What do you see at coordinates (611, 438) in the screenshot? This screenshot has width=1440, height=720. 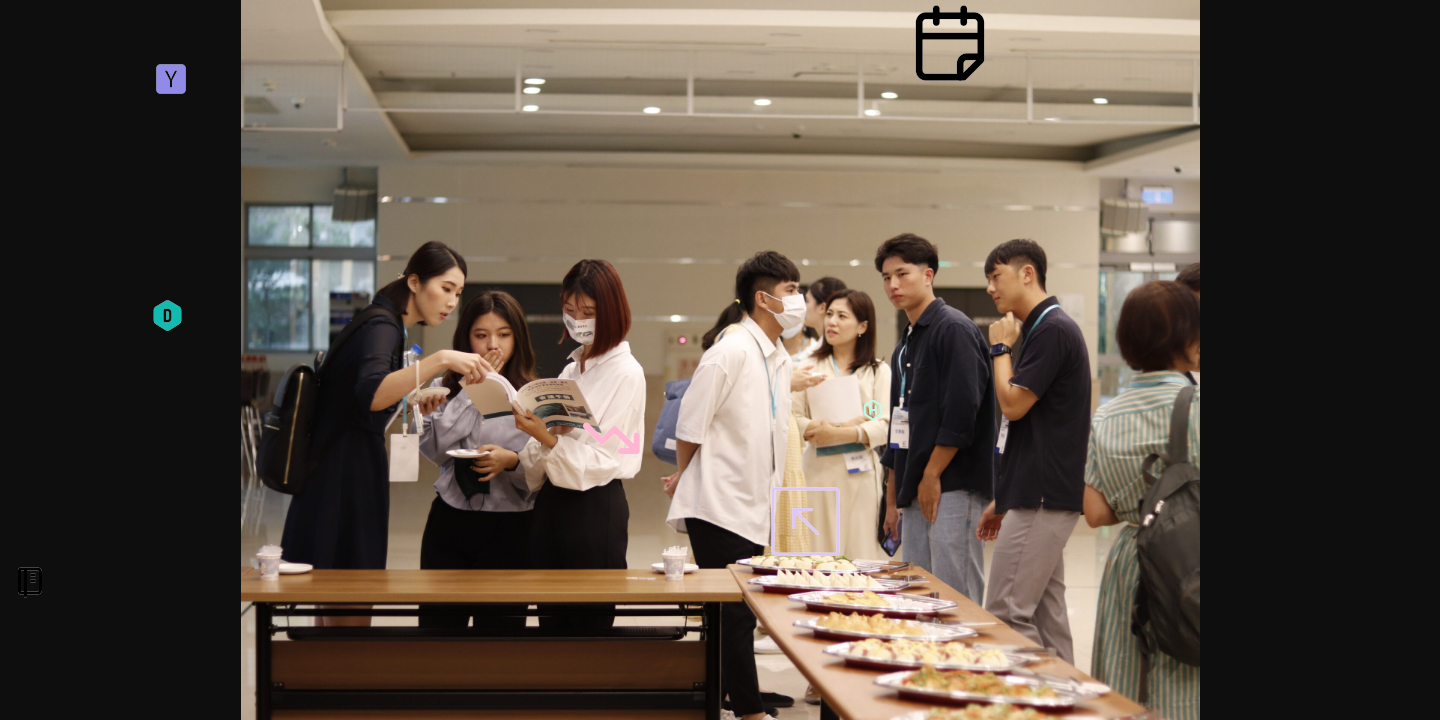 I see `indicates a declining trend or decrease in value` at bounding box center [611, 438].